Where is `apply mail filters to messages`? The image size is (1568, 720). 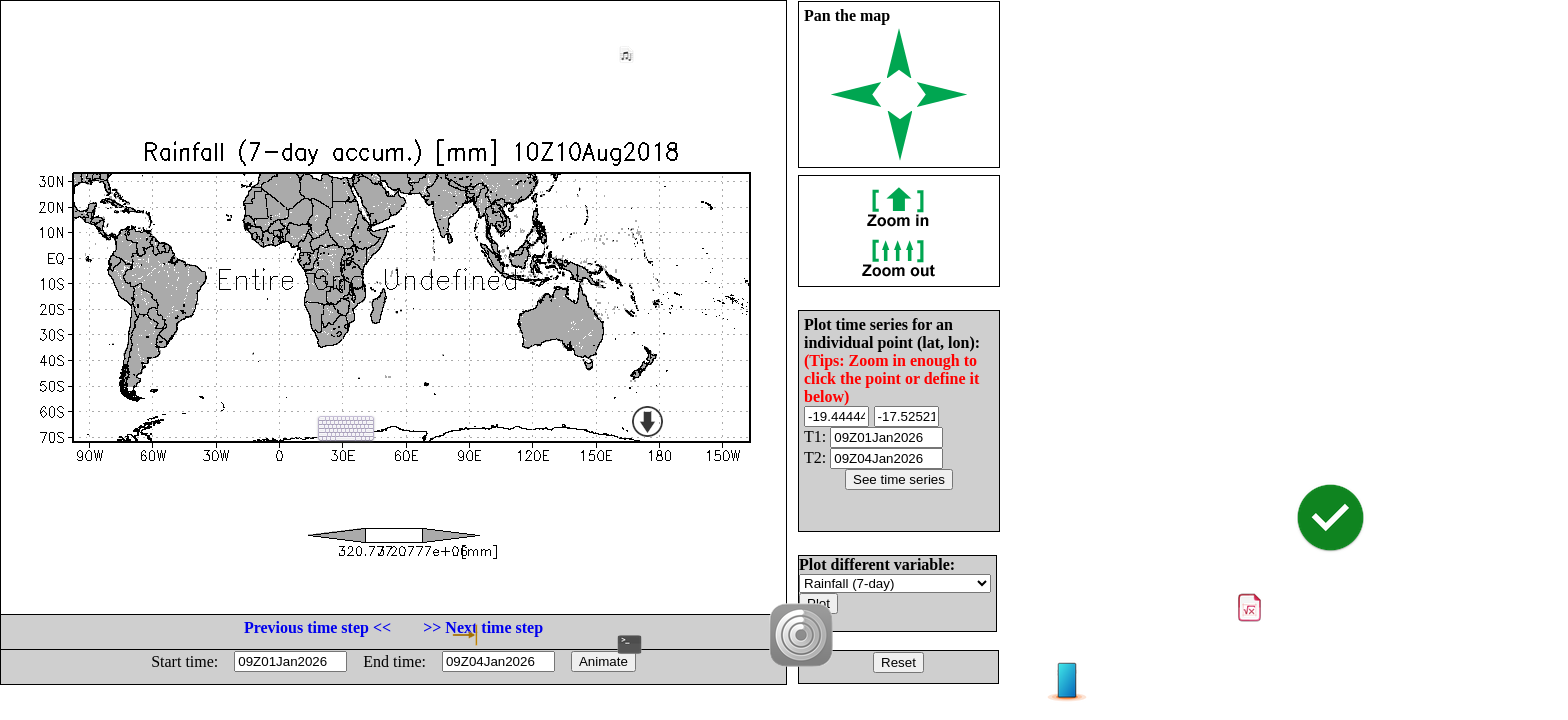
apply mail filters to messages is located at coordinates (1330, 517).